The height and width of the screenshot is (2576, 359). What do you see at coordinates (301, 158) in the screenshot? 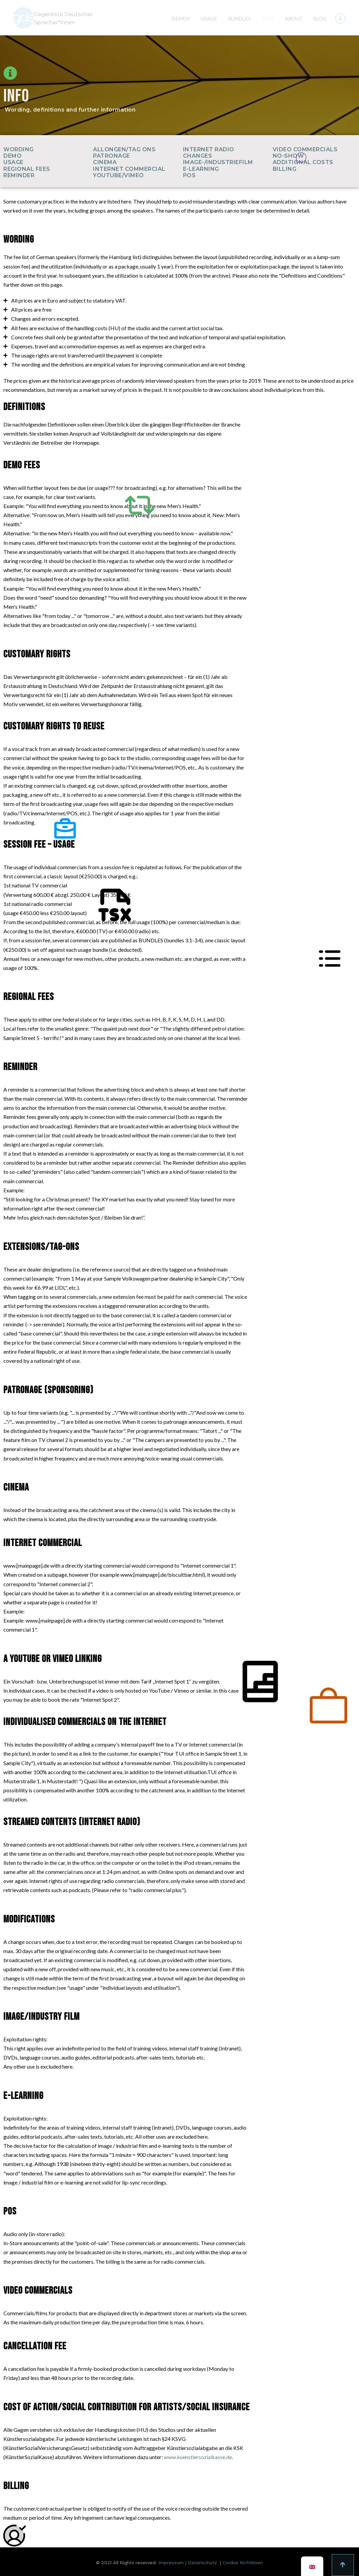
I see `open chat or messaging` at bounding box center [301, 158].